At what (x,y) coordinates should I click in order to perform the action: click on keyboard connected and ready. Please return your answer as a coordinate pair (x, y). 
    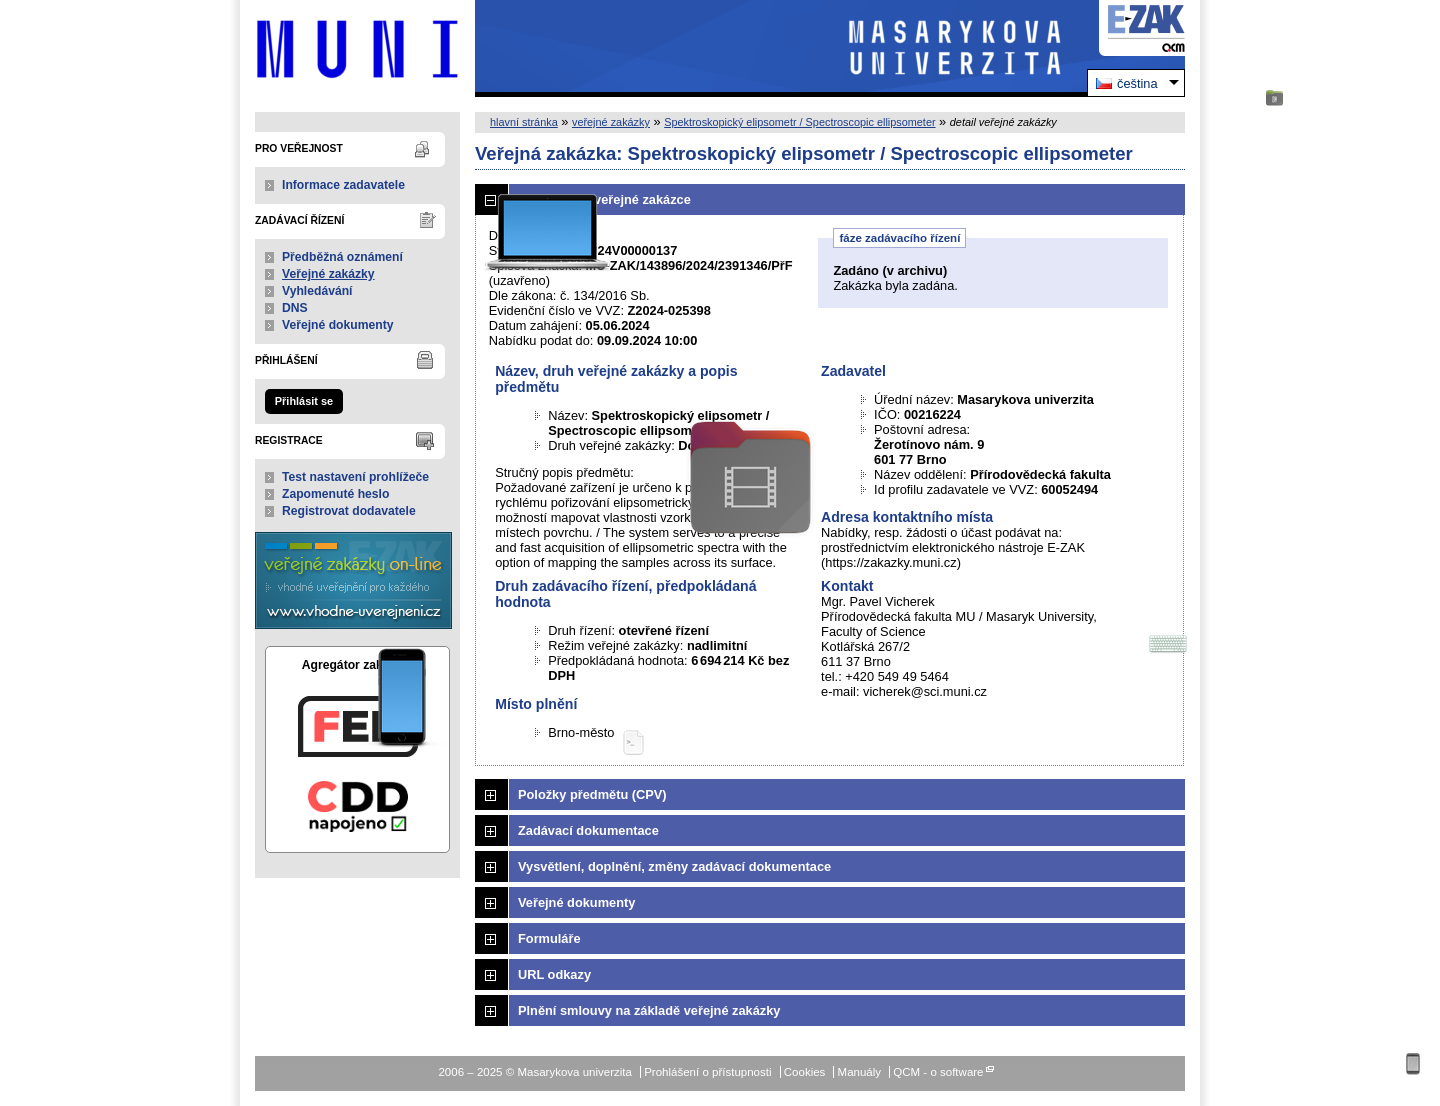
    Looking at the image, I should click on (1168, 644).